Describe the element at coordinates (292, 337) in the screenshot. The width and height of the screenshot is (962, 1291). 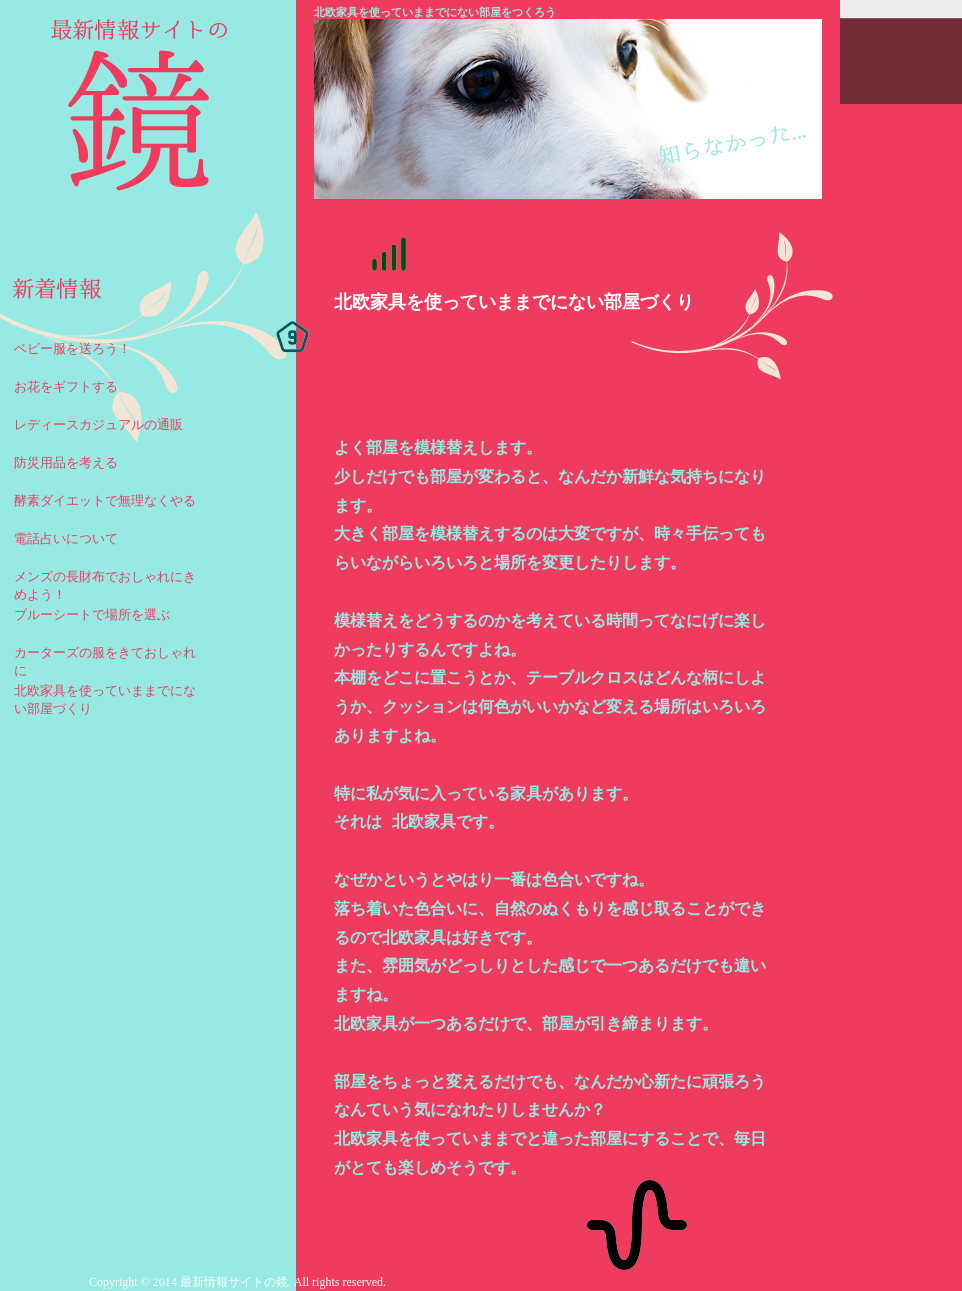
I see `indicates step 9 in a multi-step process` at that location.